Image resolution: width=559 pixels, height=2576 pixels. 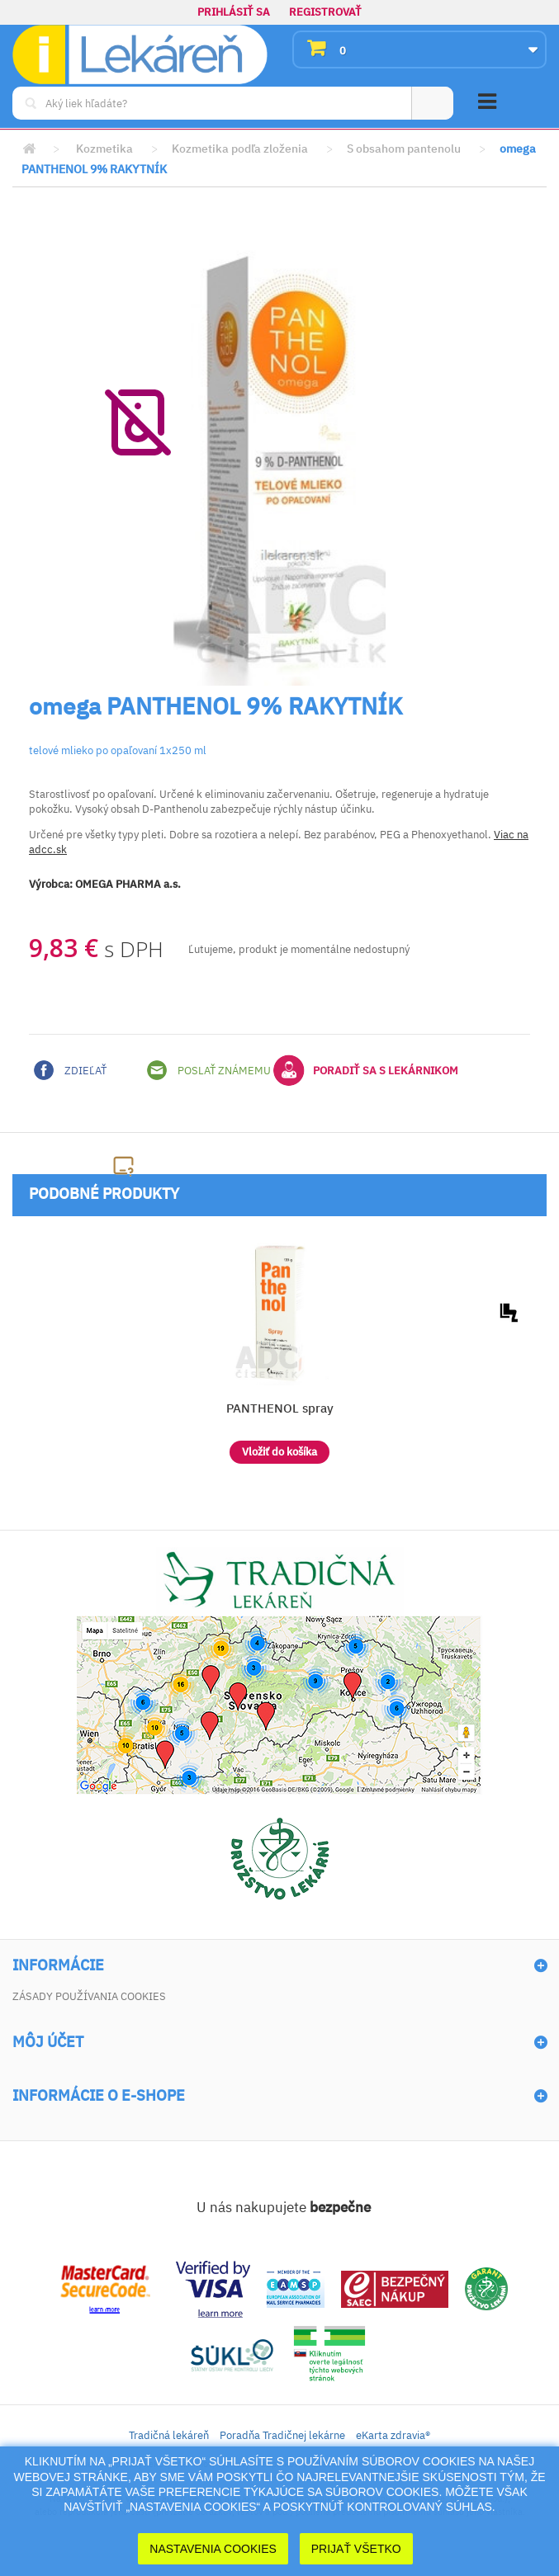 What do you see at coordinates (123, 1165) in the screenshot?
I see `tablet device help or support` at bounding box center [123, 1165].